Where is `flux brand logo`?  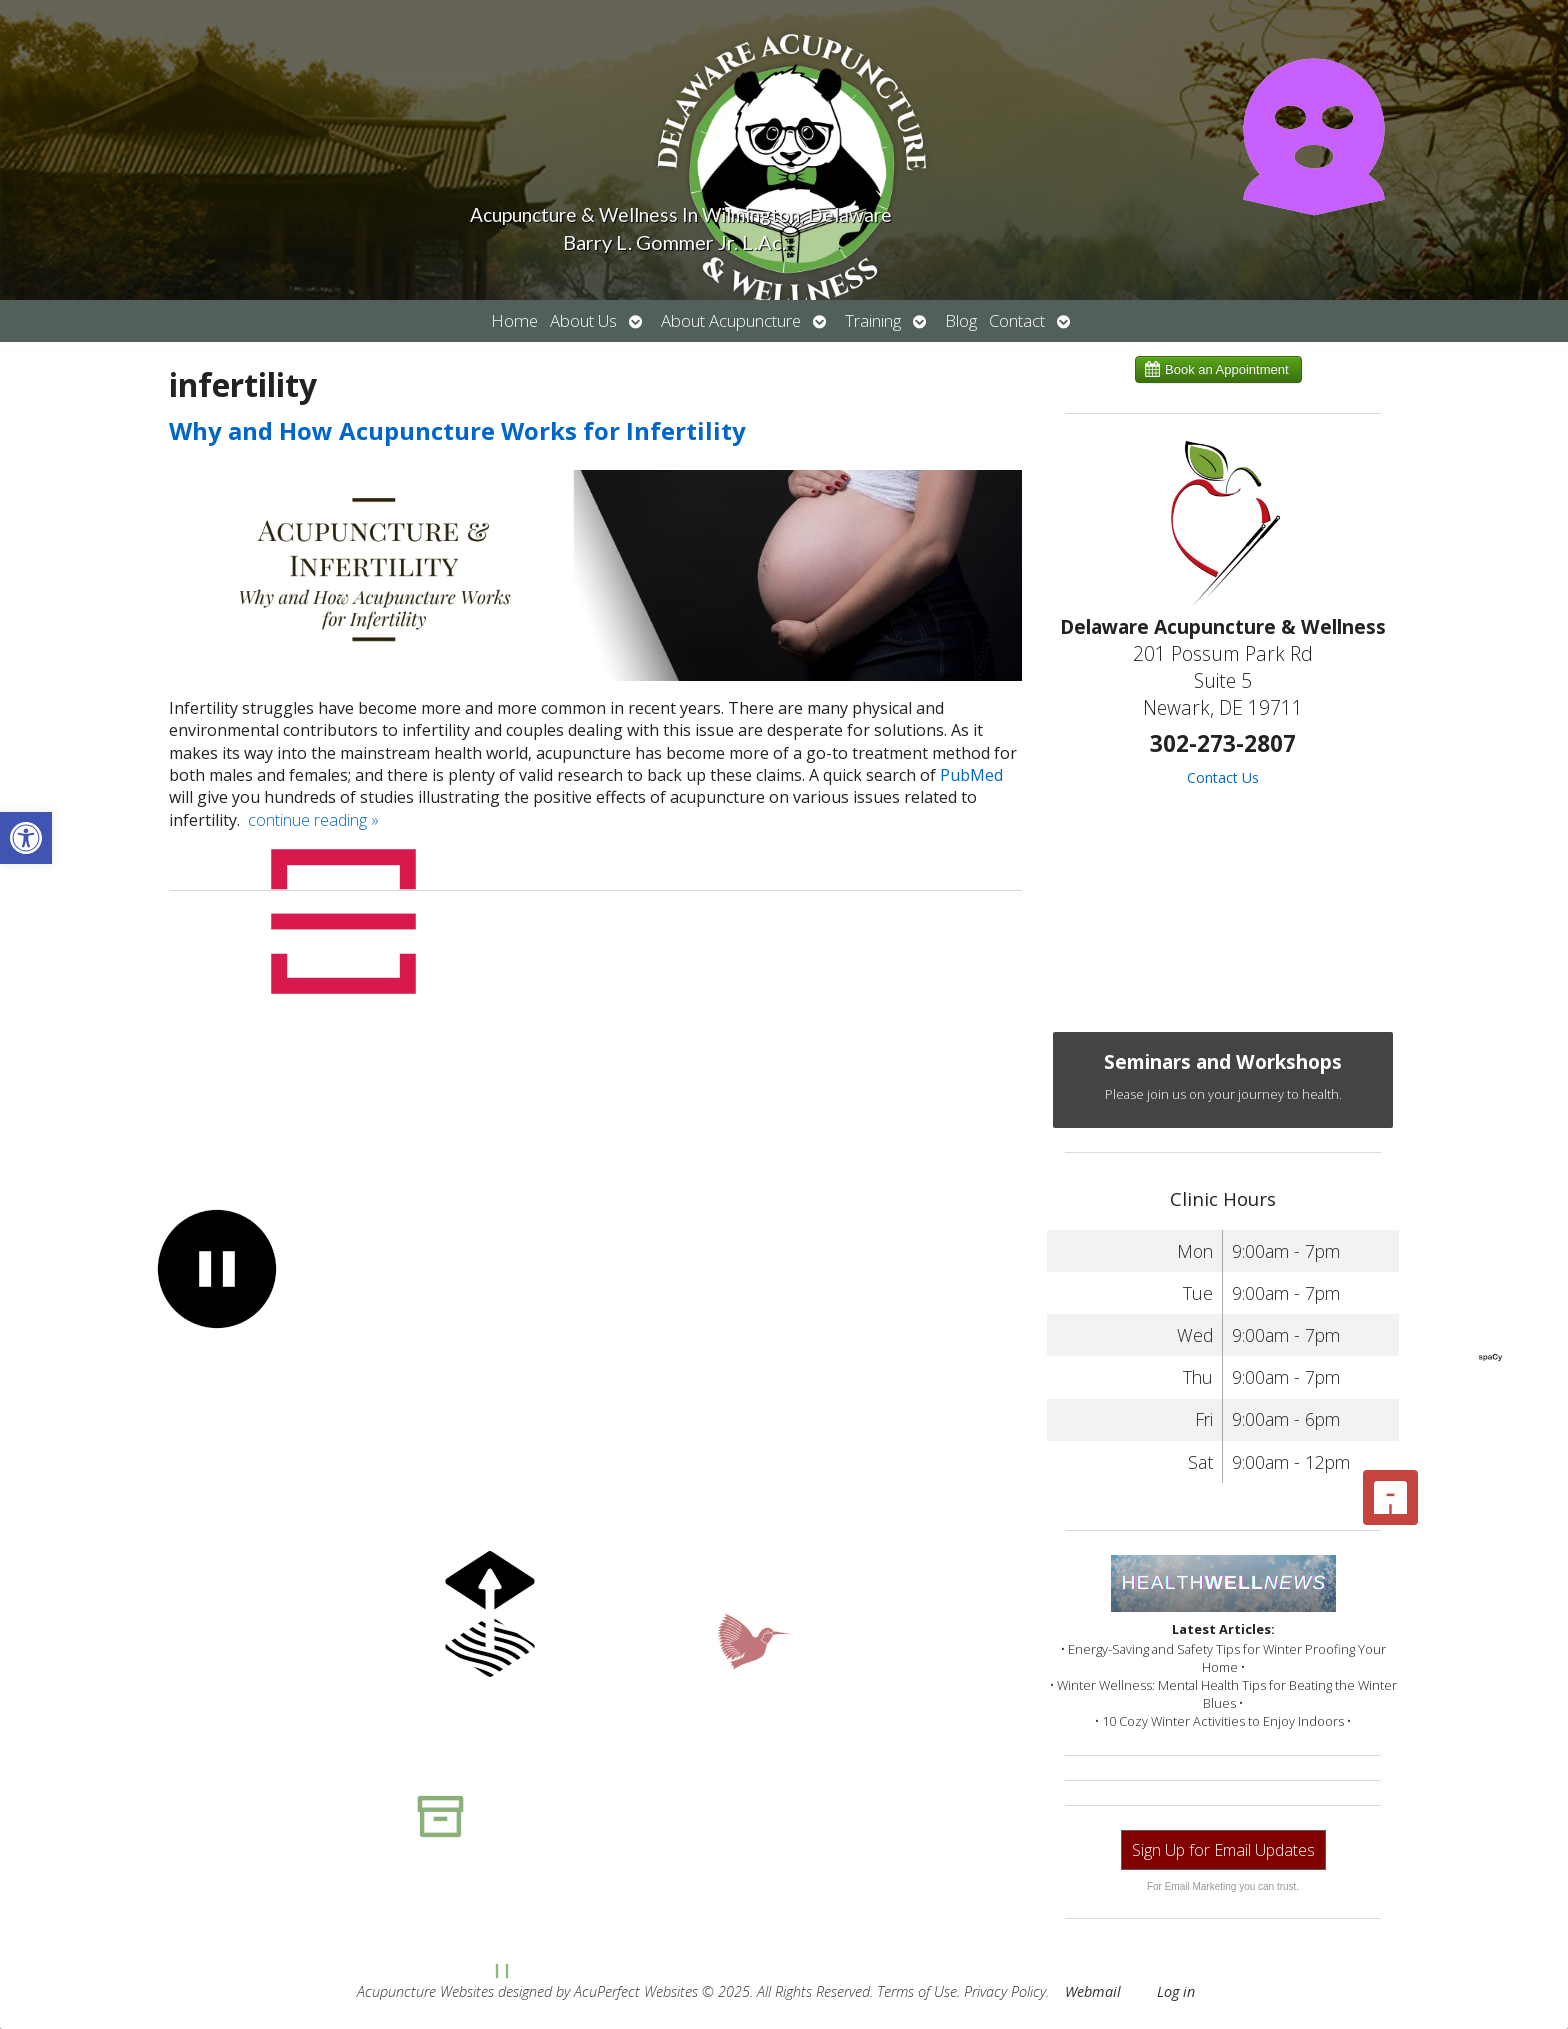 flux brand logo is located at coordinates (490, 1614).